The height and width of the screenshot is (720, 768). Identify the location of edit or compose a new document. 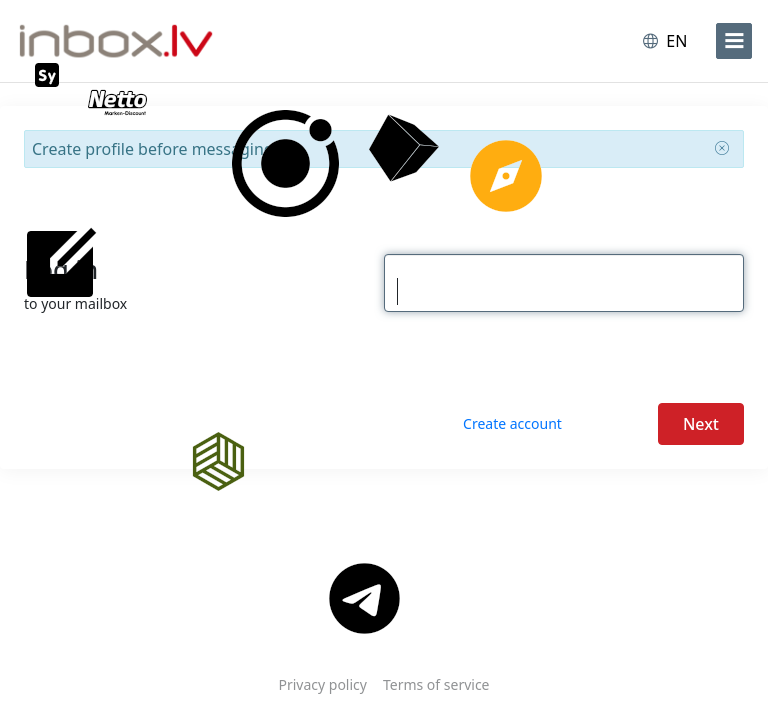
(60, 264).